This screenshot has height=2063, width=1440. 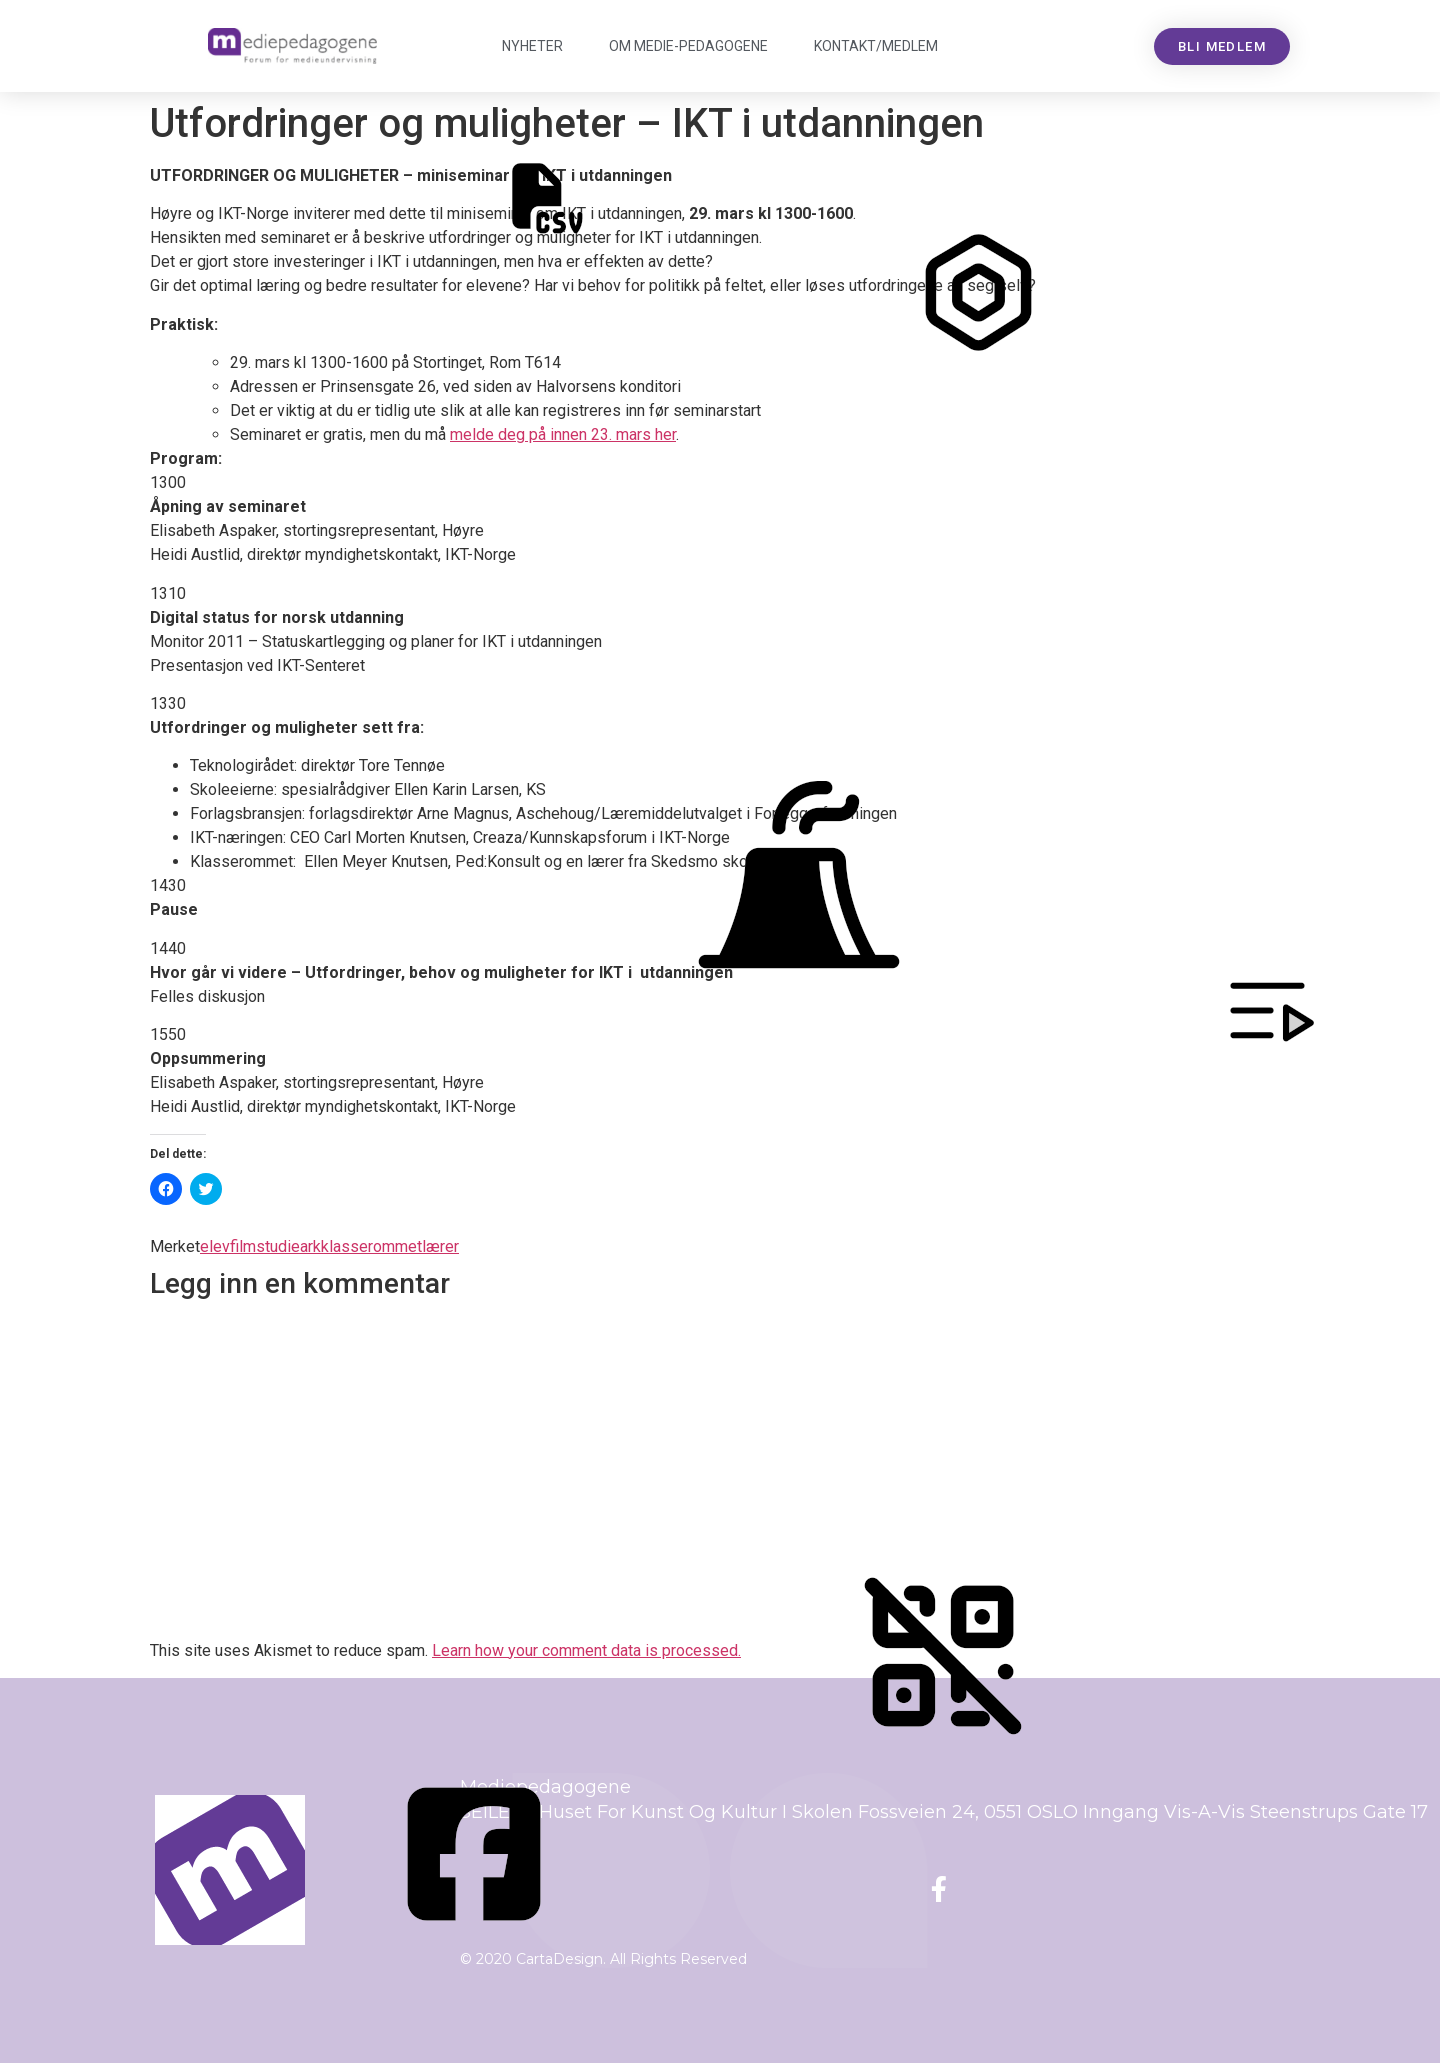 I want to click on access assembly or component management, so click(x=978, y=292).